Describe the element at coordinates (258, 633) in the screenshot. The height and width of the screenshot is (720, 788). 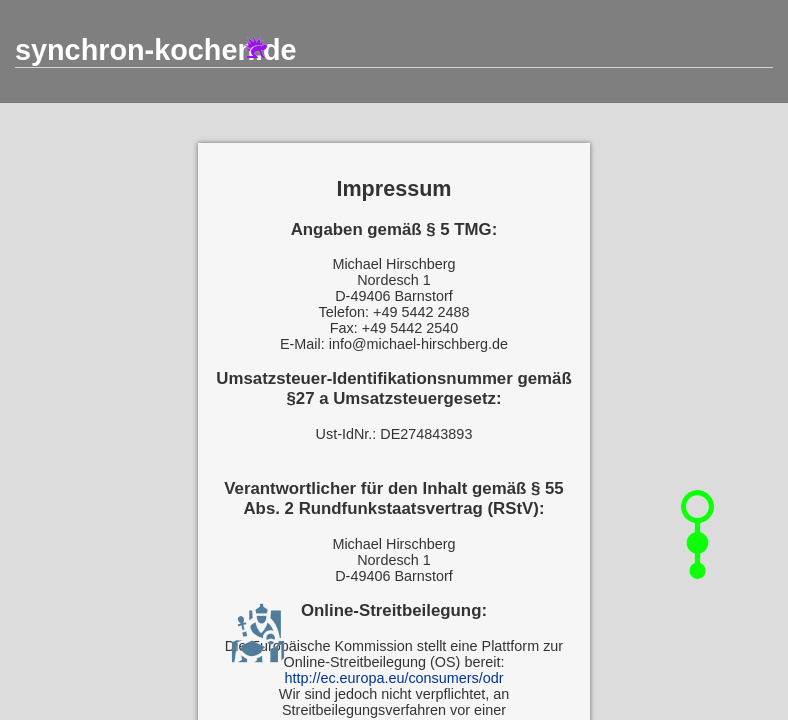
I see `the emperor tarot card` at that location.